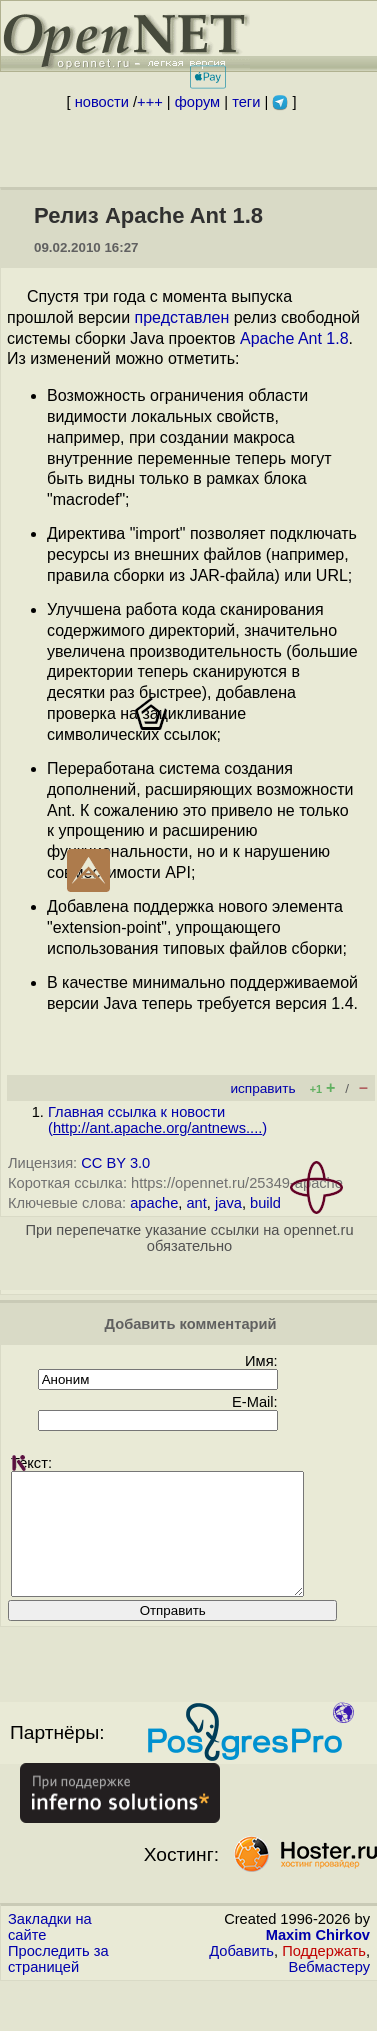 Image resolution: width=377 pixels, height=2031 pixels. Describe the element at coordinates (88, 870) in the screenshot. I see `ark ecosystem logo` at that location.